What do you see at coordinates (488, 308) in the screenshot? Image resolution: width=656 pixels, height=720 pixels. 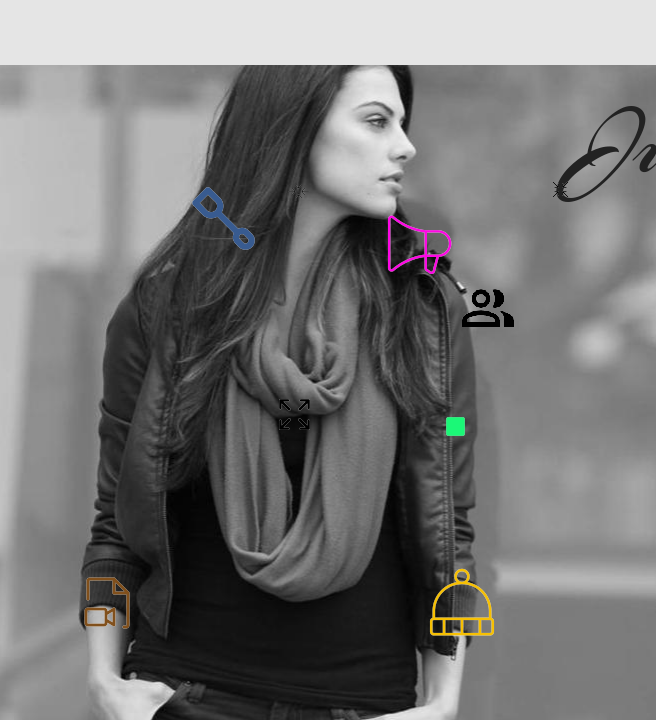 I see `view contacts or people list` at bounding box center [488, 308].